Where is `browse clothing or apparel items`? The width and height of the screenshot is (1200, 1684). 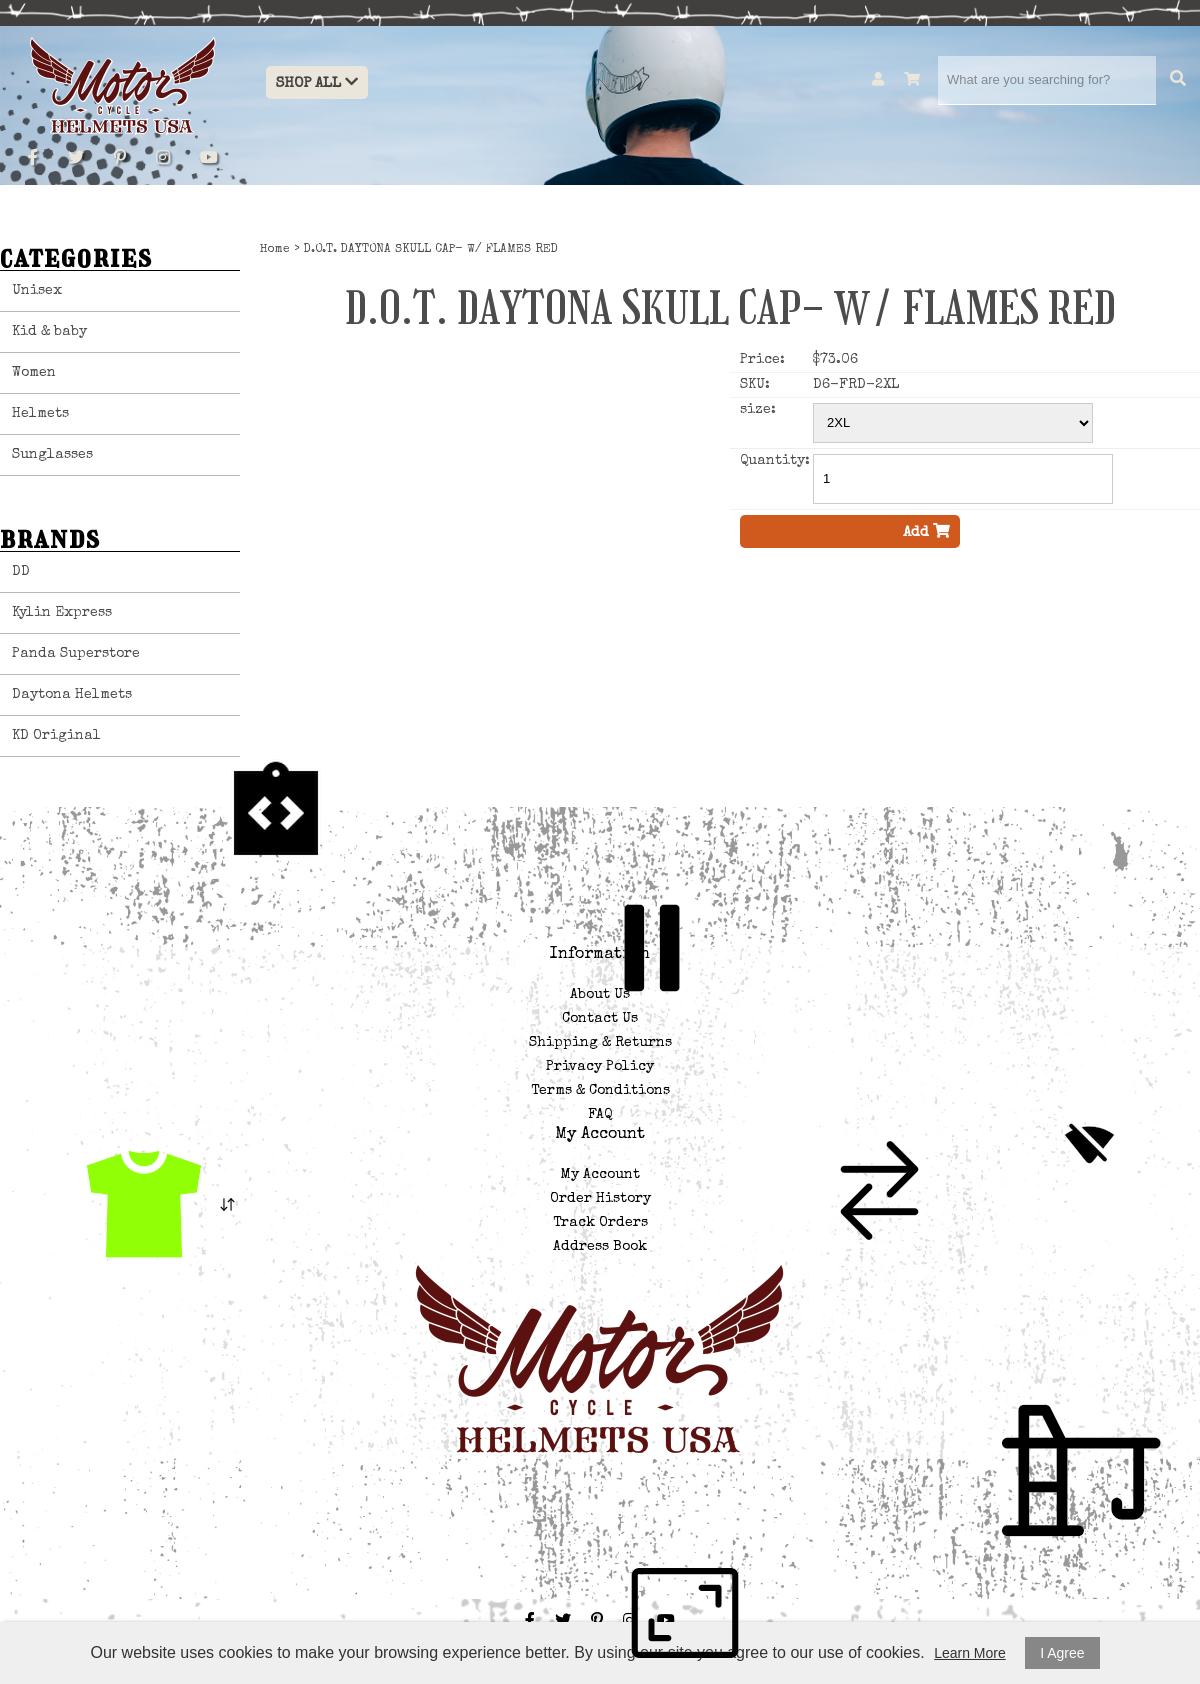
browse clothing or apparel items is located at coordinates (144, 1204).